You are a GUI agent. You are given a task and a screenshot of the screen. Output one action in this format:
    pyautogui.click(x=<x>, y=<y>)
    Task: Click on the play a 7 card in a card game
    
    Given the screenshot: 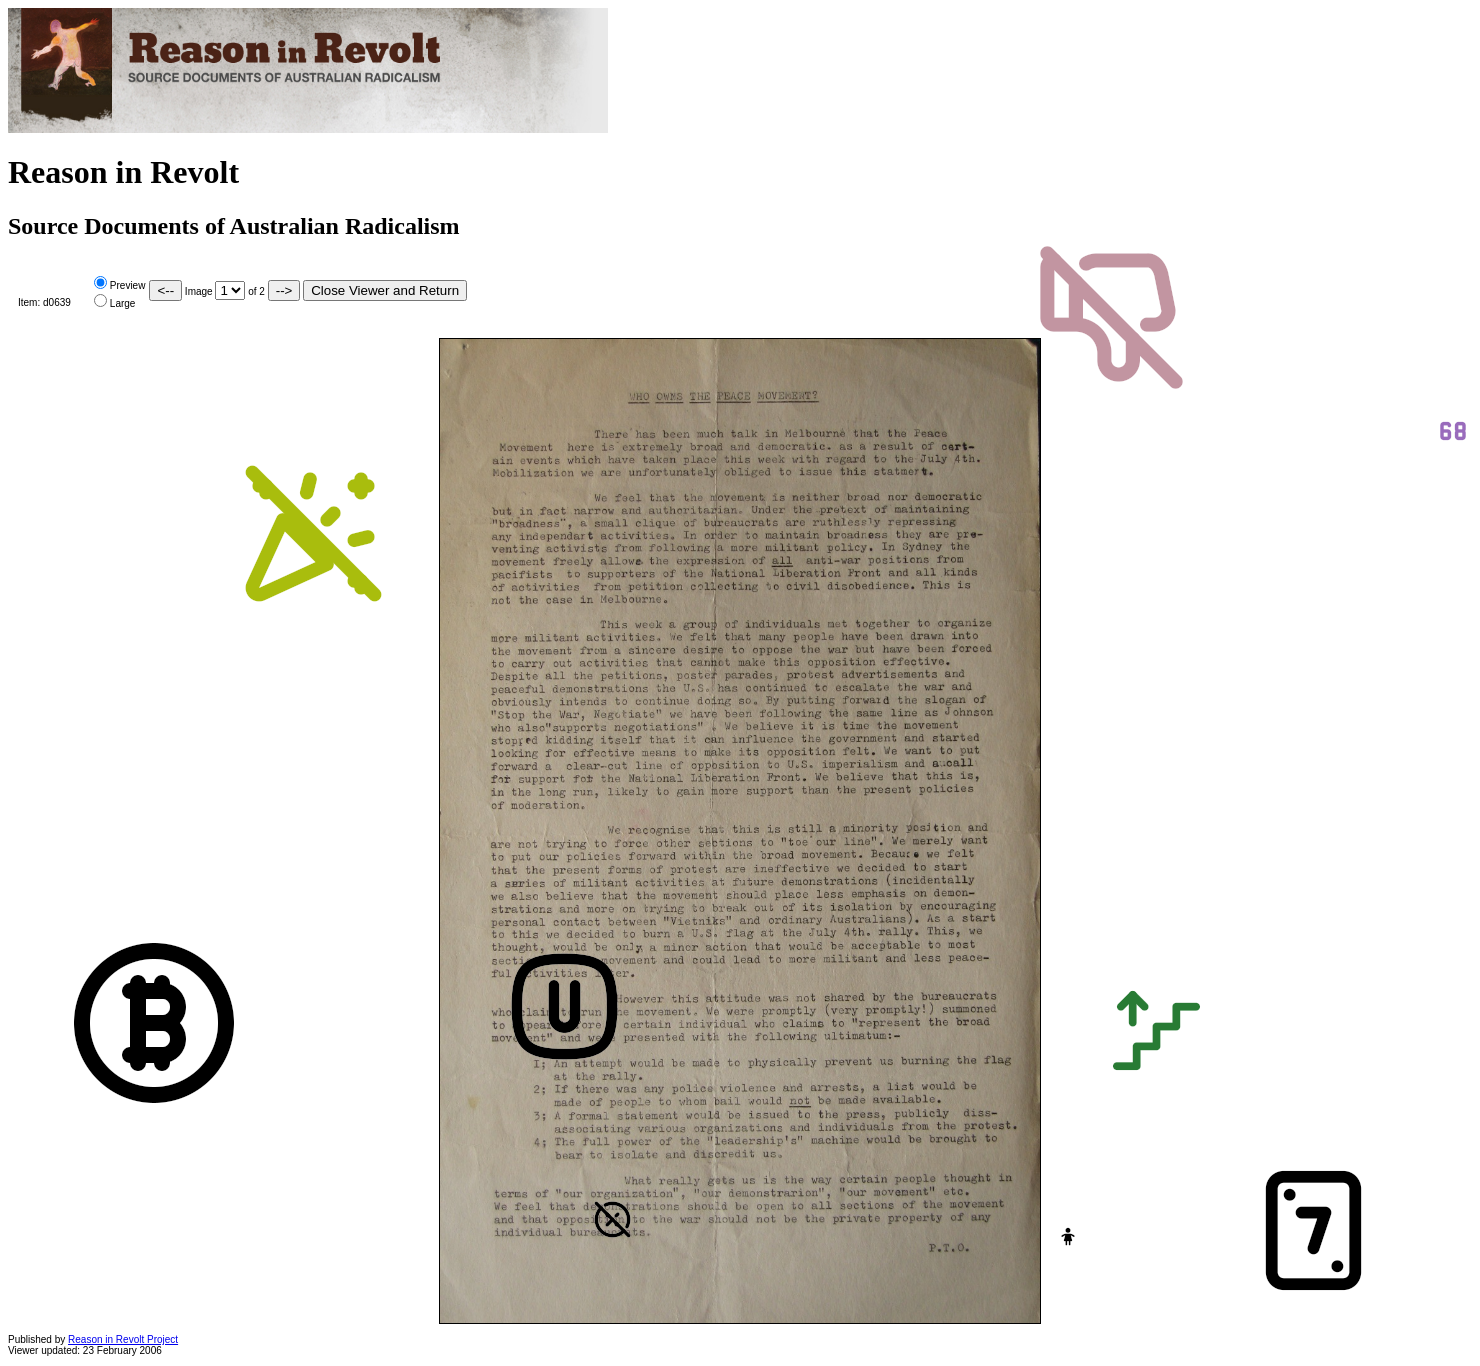 What is the action you would take?
    pyautogui.click(x=1313, y=1230)
    